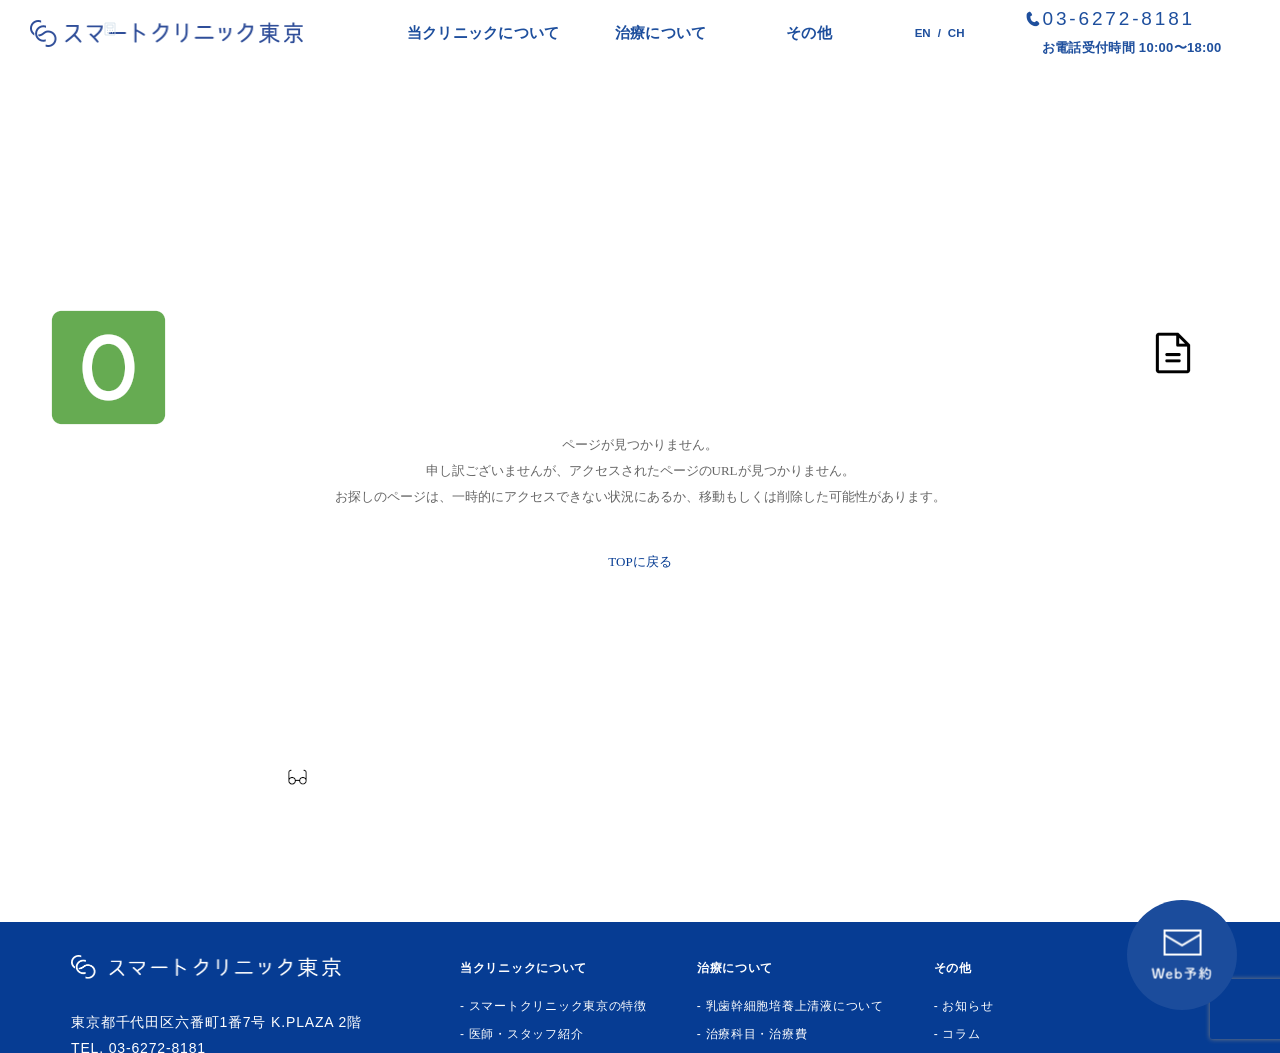 The height and width of the screenshot is (1053, 1280). I want to click on view document or text file, so click(1173, 353).